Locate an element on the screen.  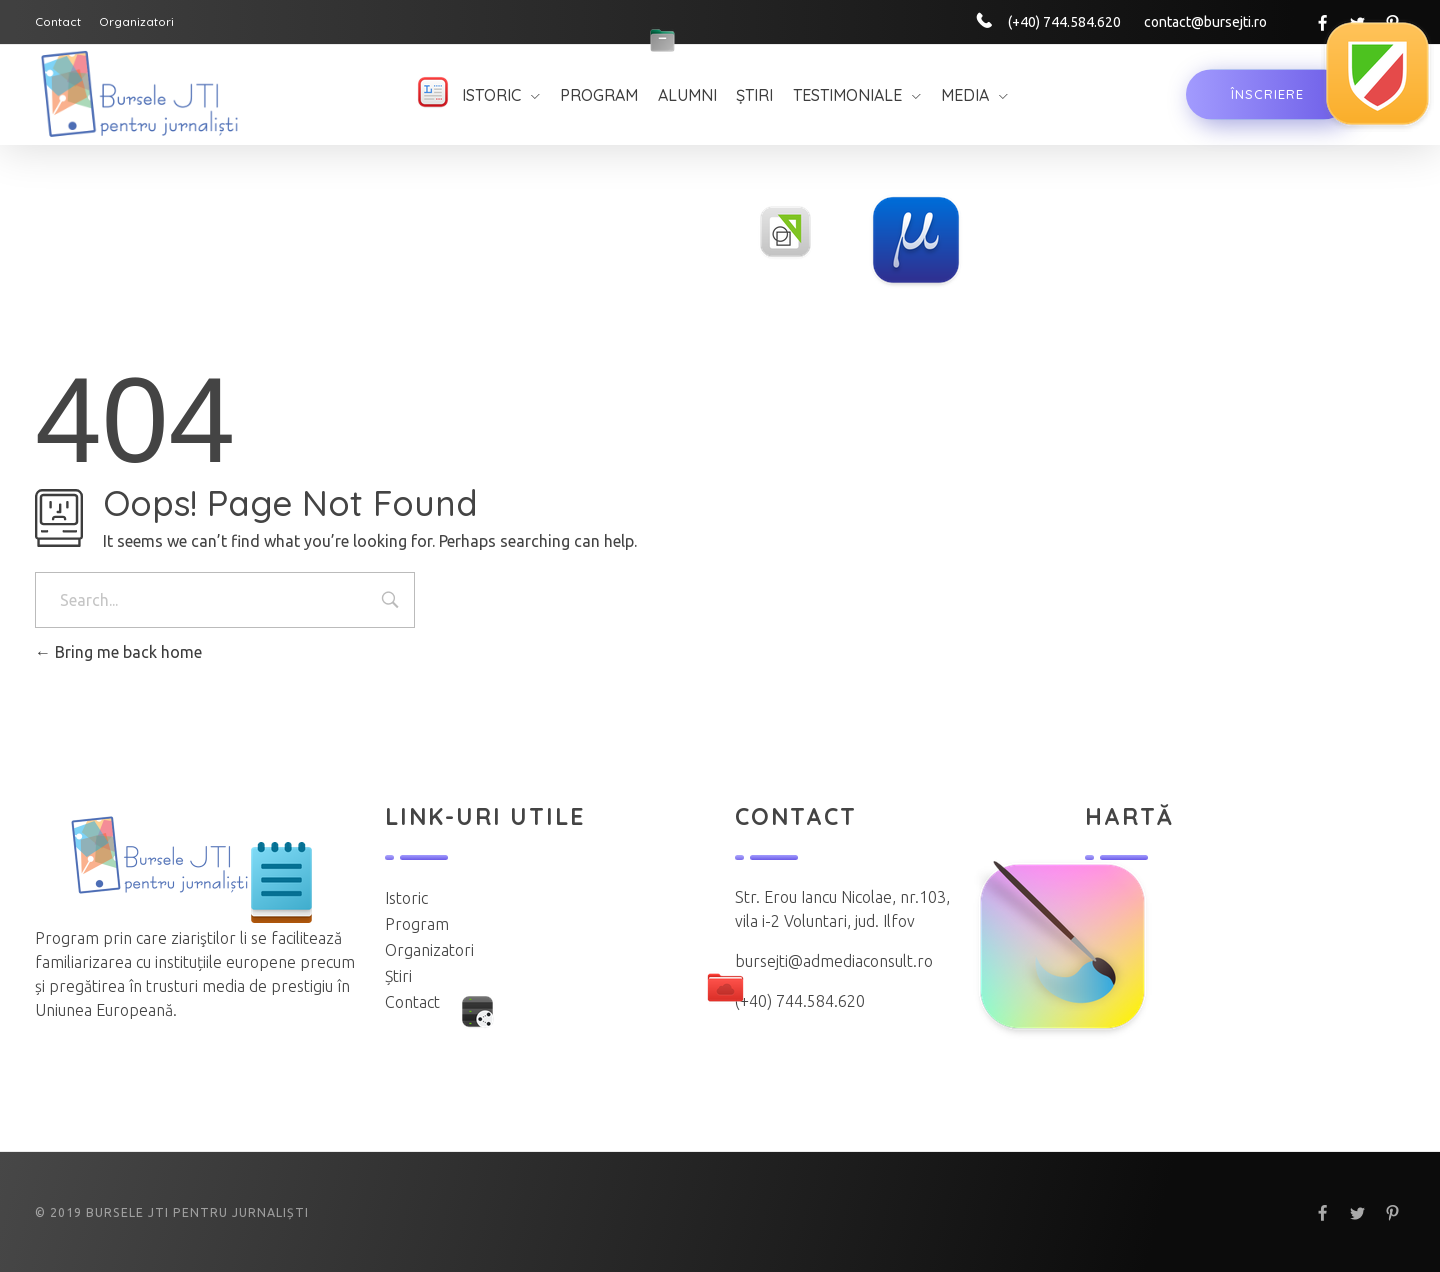
open kig interactive geometry application is located at coordinates (785, 231).